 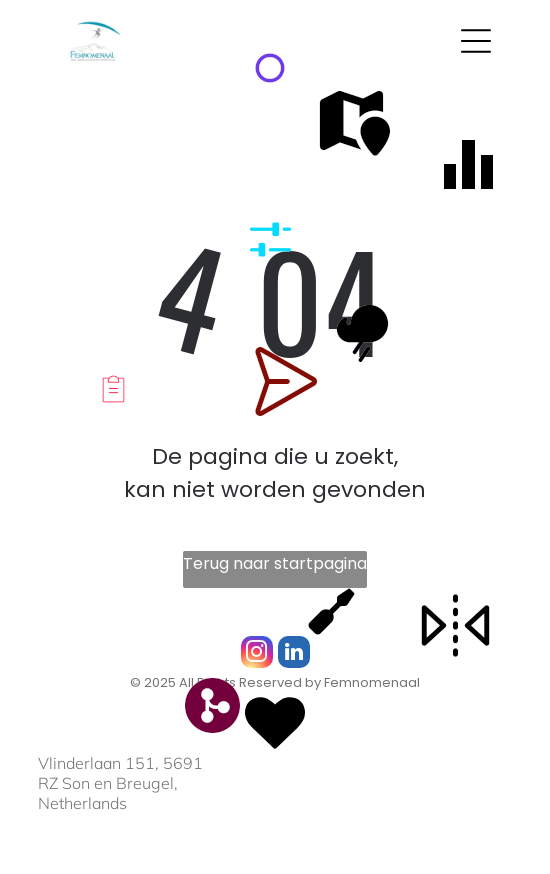 I want to click on adjust settings or preferences, so click(x=270, y=239).